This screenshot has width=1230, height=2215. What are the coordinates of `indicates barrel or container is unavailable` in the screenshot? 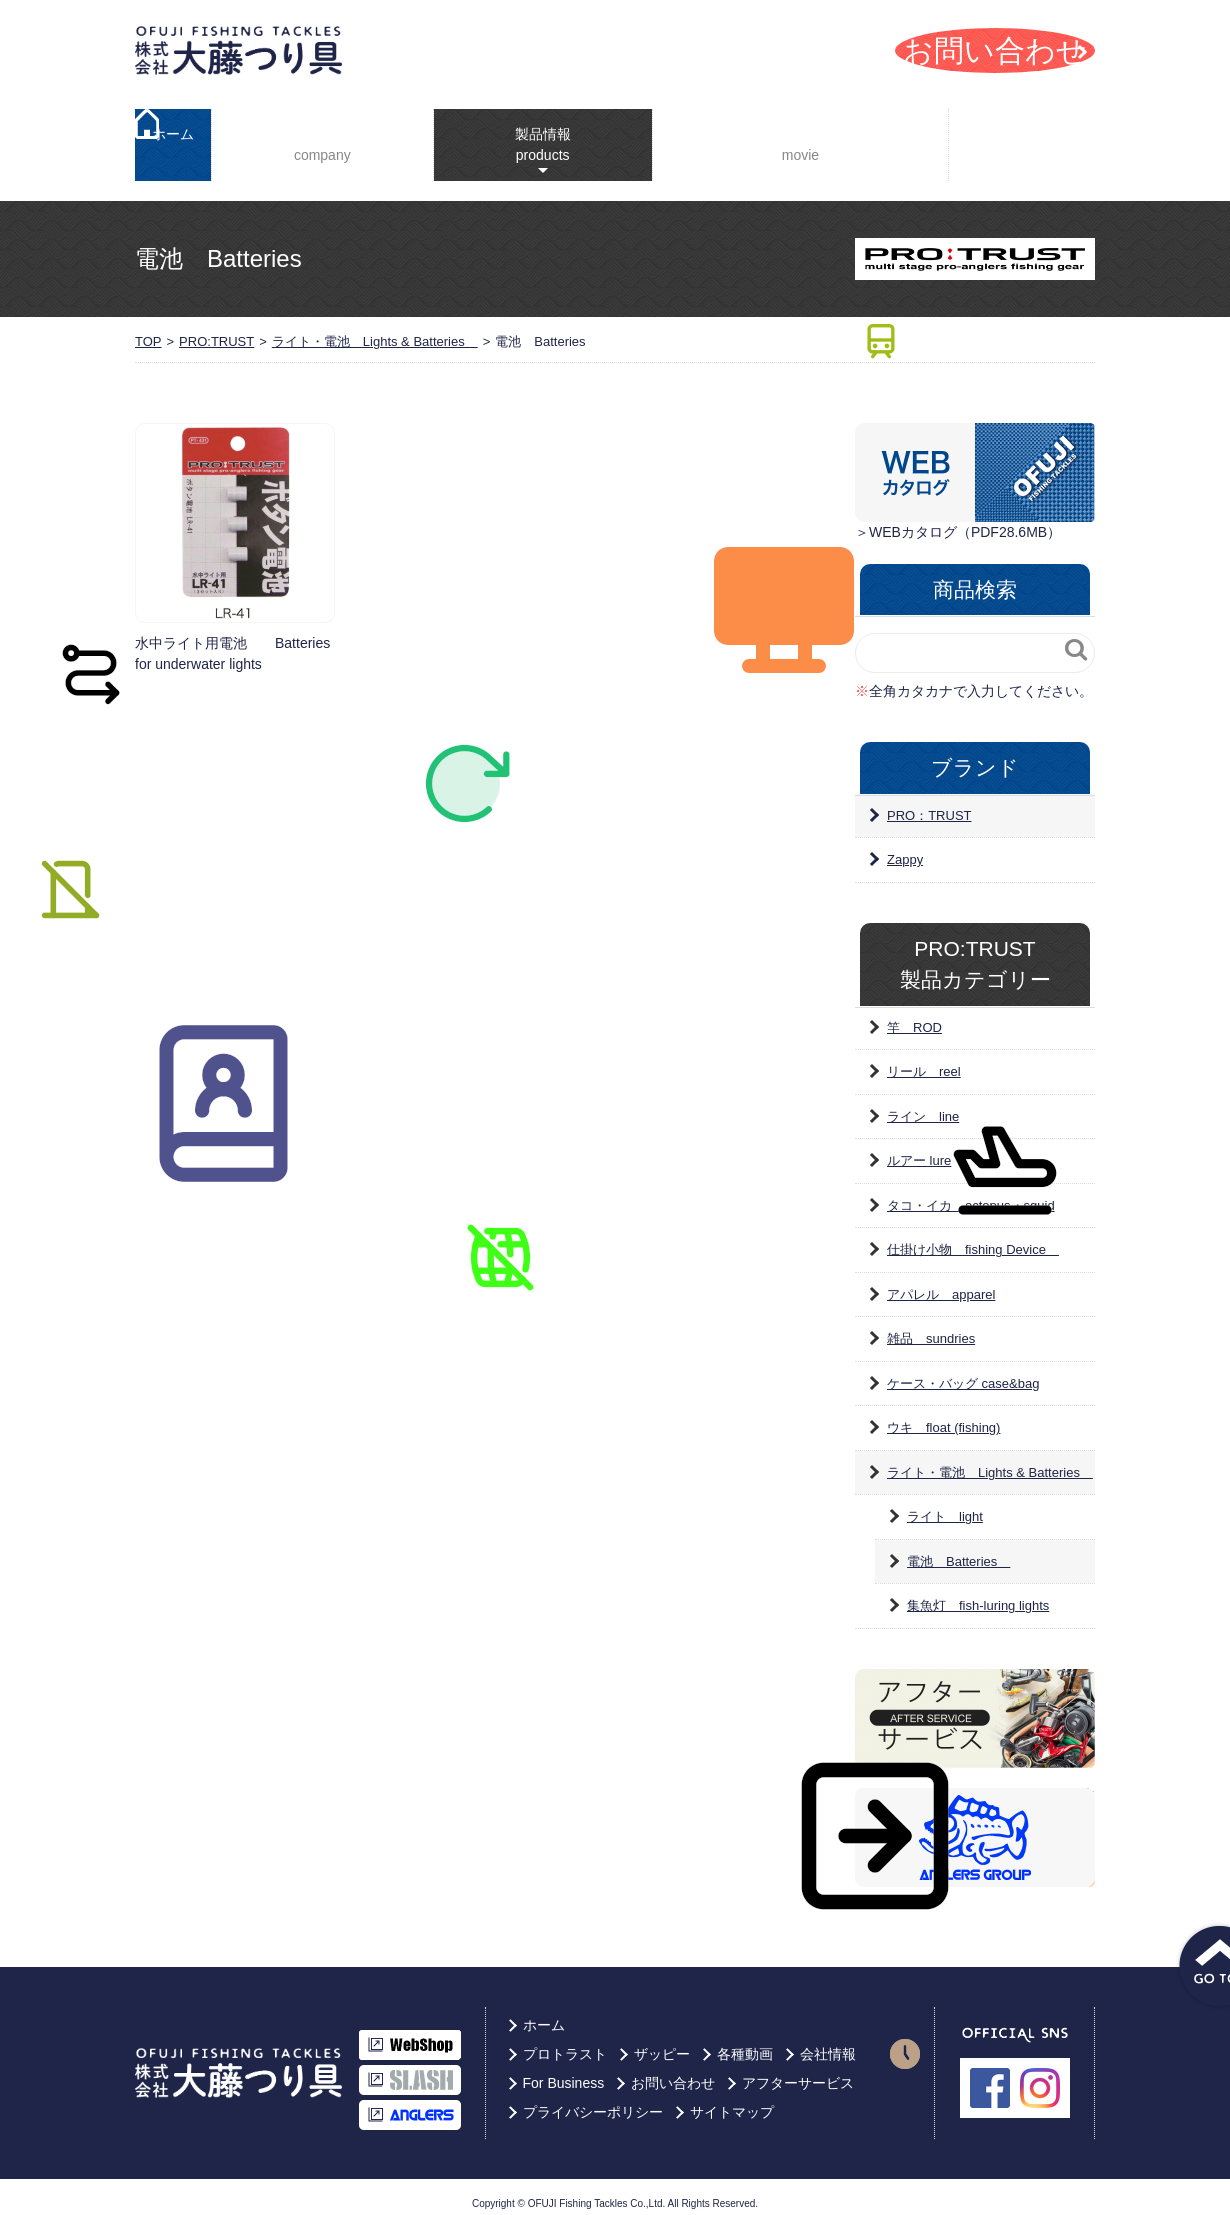 It's located at (500, 1257).